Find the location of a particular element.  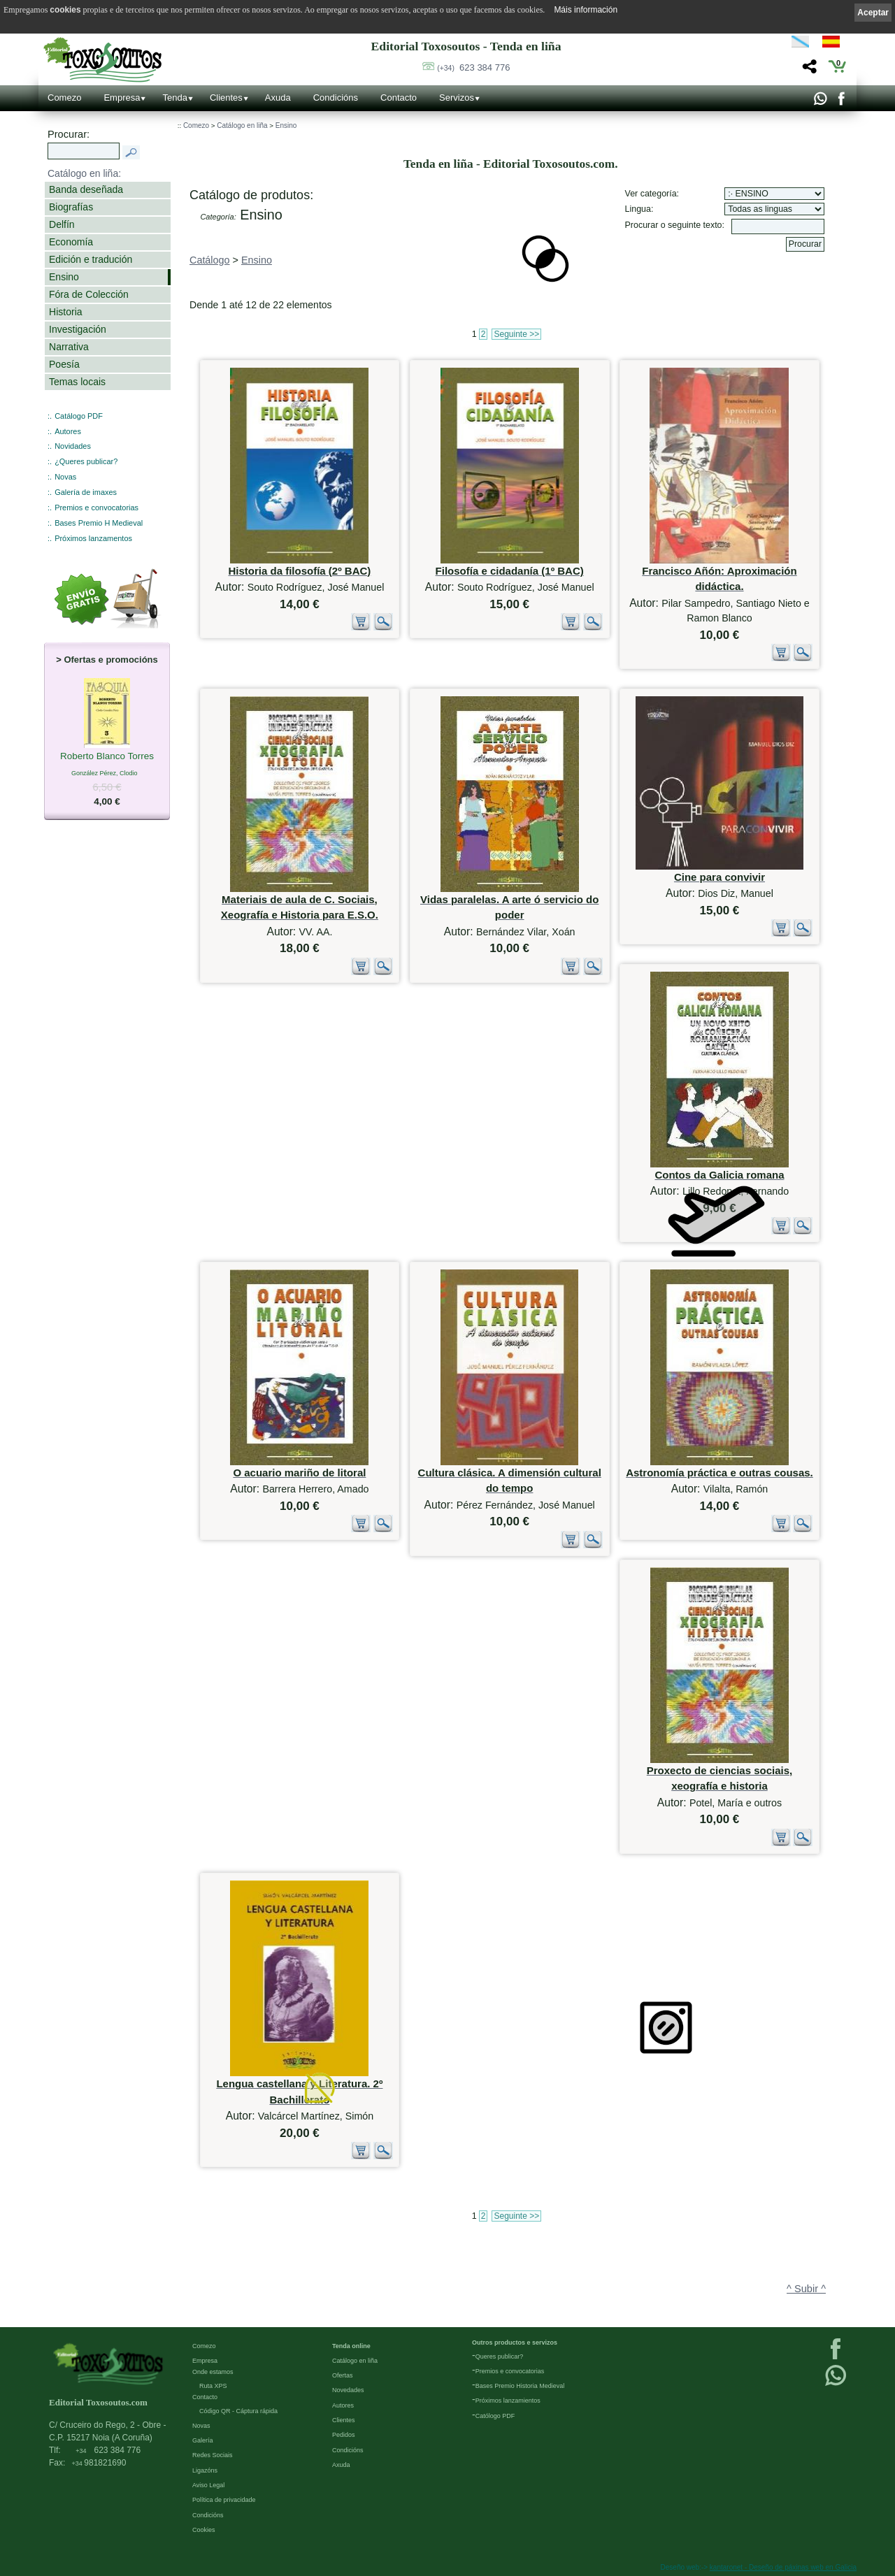

access laundry or appliance settings is located at coordinates (666, 2027).